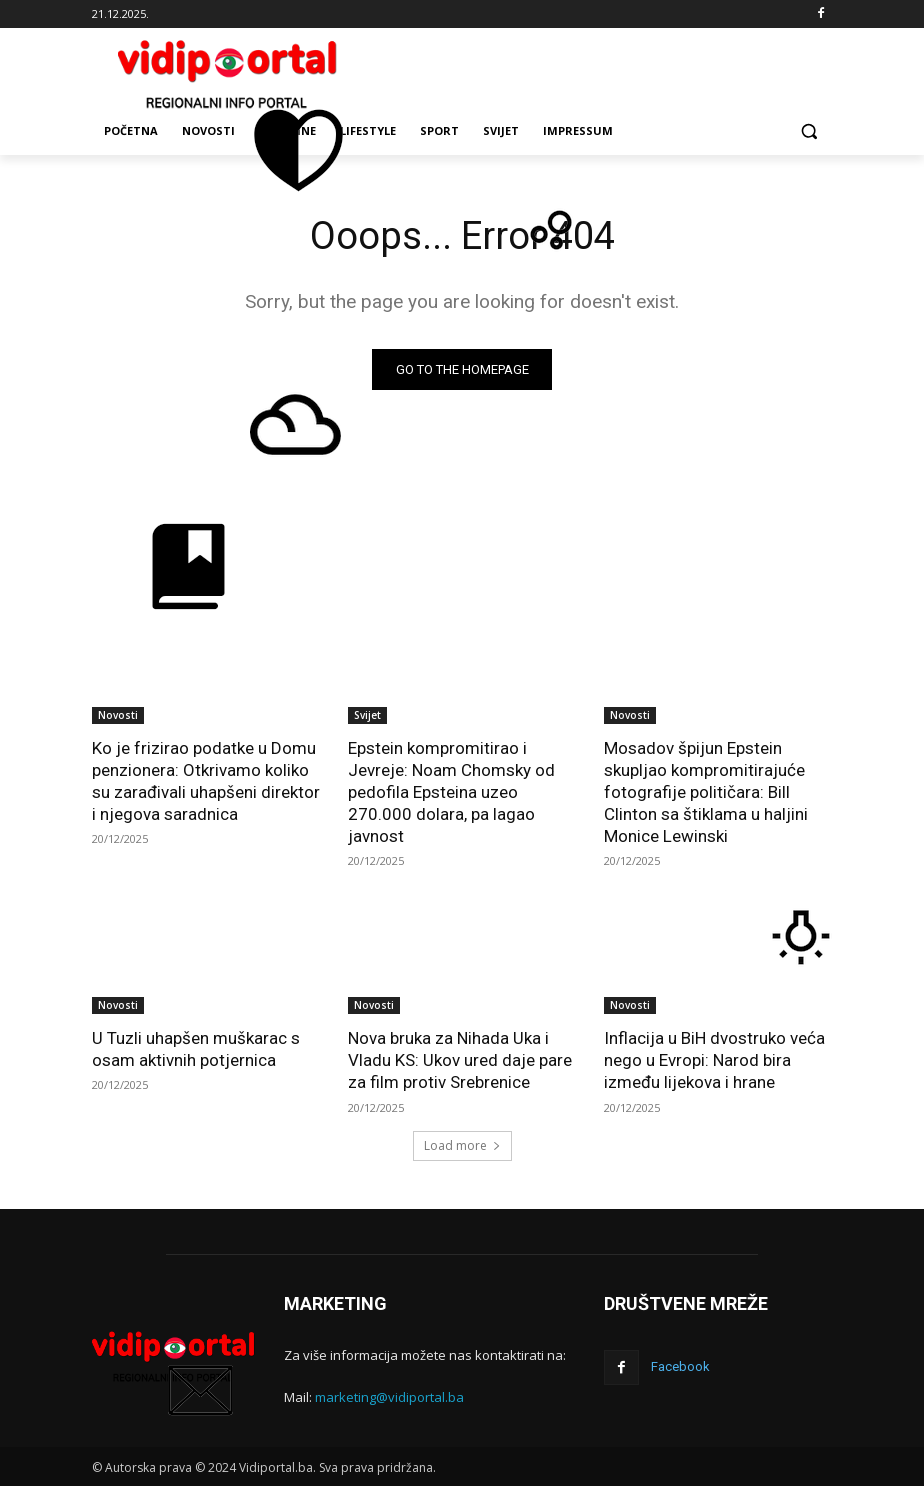 The image size is (924, 1487). I want to click on view bubble chart visualization, so click(550, 230).